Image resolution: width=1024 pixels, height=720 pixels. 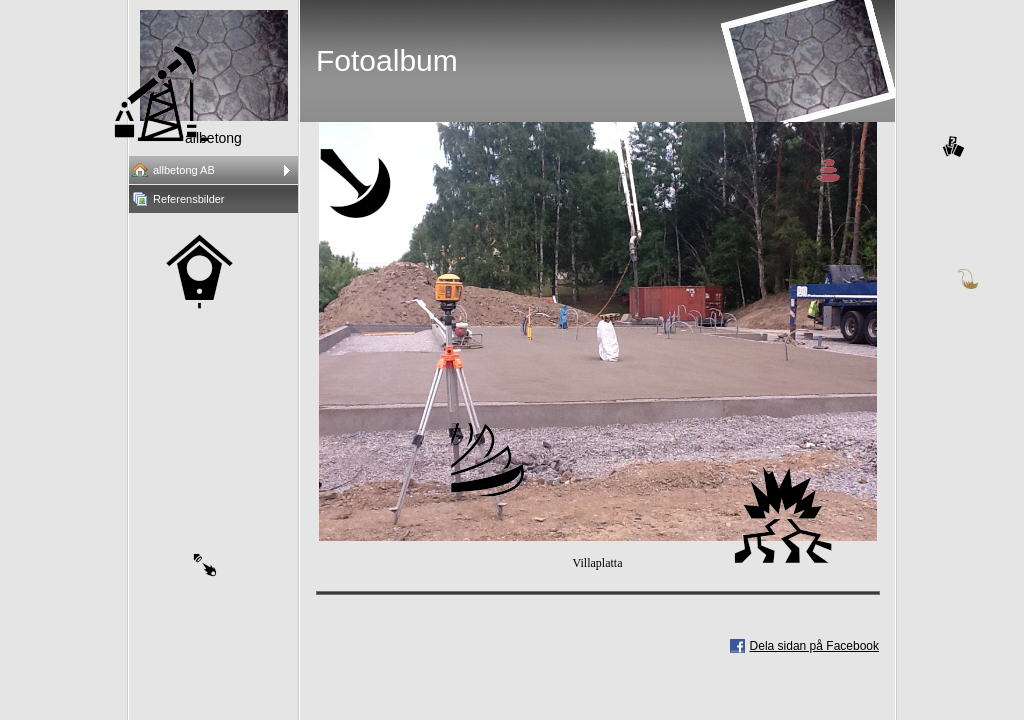 I want to click on access meditation or mindfulness features, so click(x=828, y=168).